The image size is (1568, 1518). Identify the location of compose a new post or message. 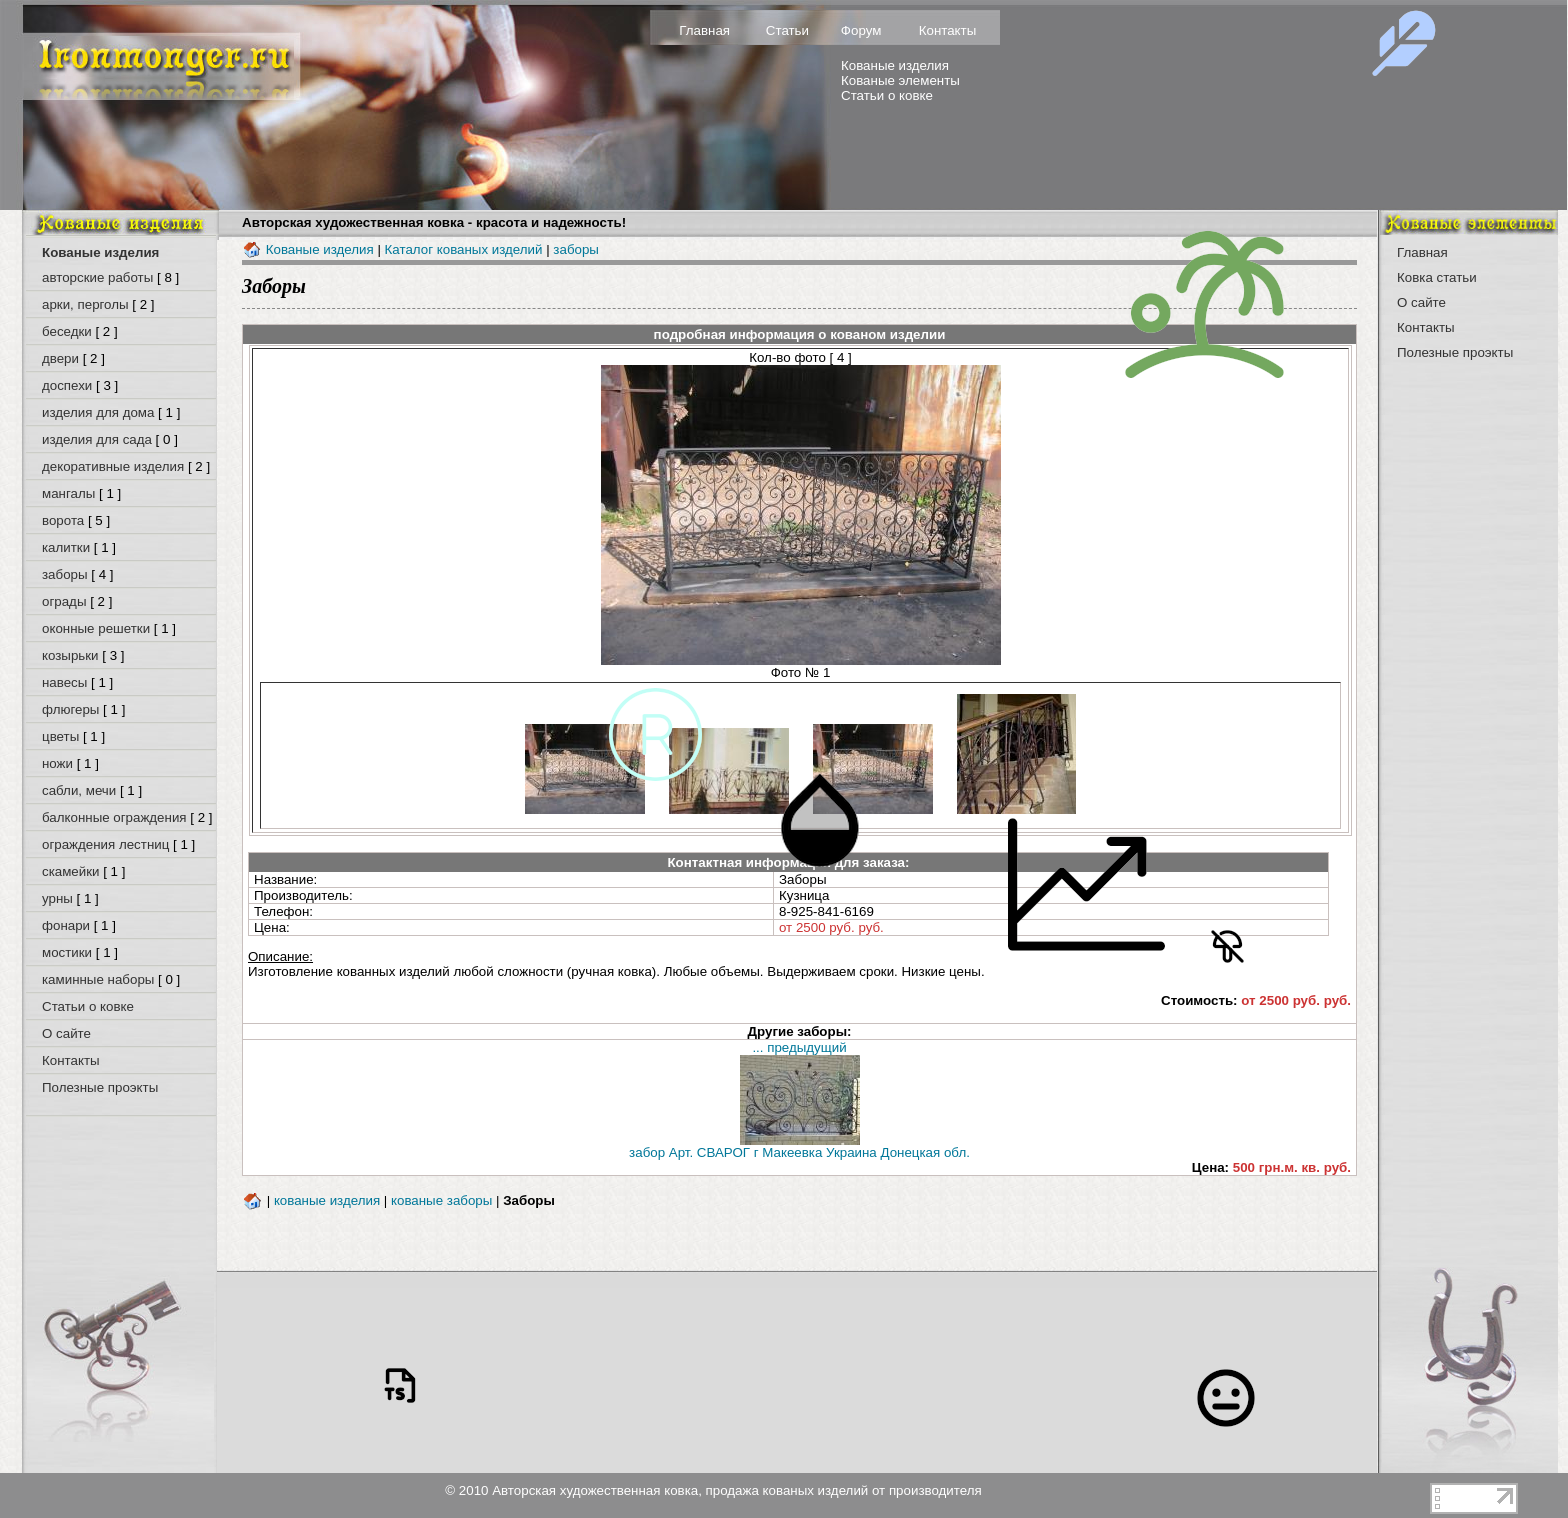
(1401, 44).